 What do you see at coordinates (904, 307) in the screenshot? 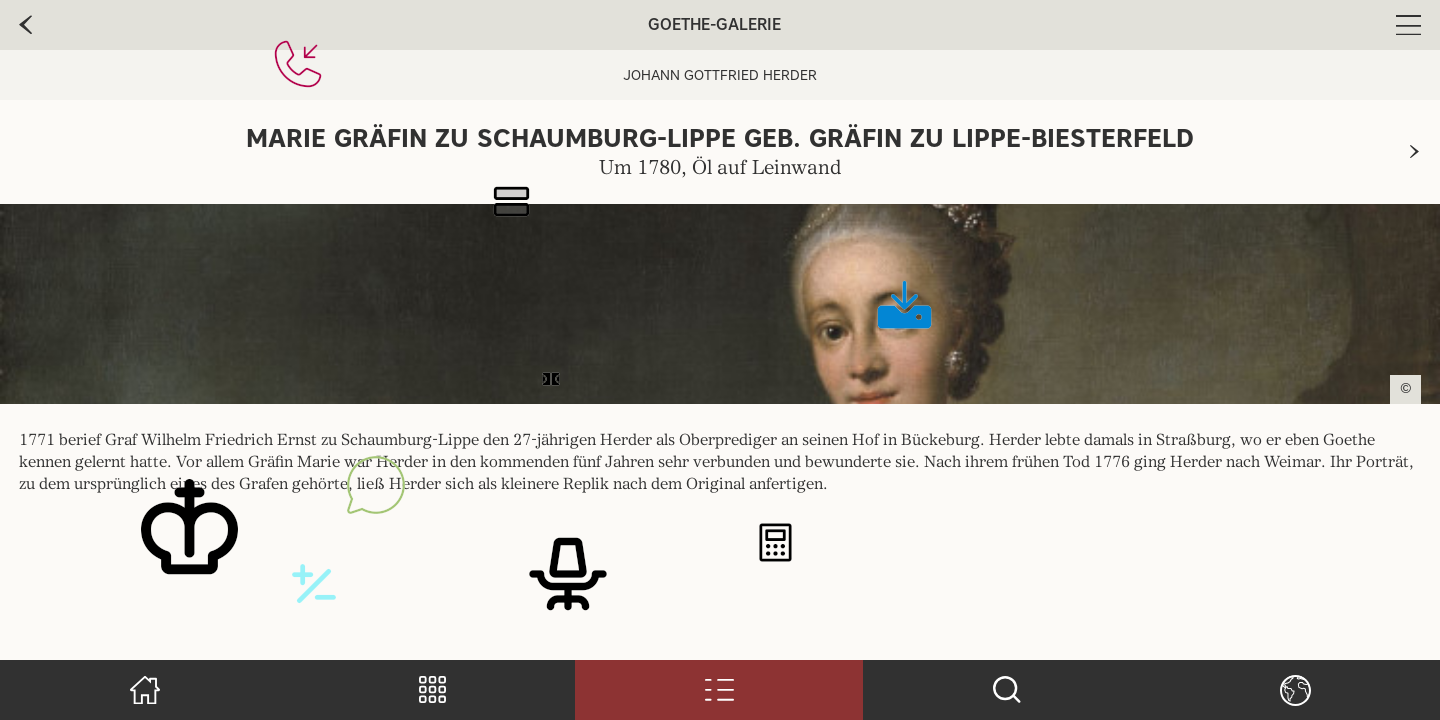
I see `download a file to your device` at bounding box center [904, 307].